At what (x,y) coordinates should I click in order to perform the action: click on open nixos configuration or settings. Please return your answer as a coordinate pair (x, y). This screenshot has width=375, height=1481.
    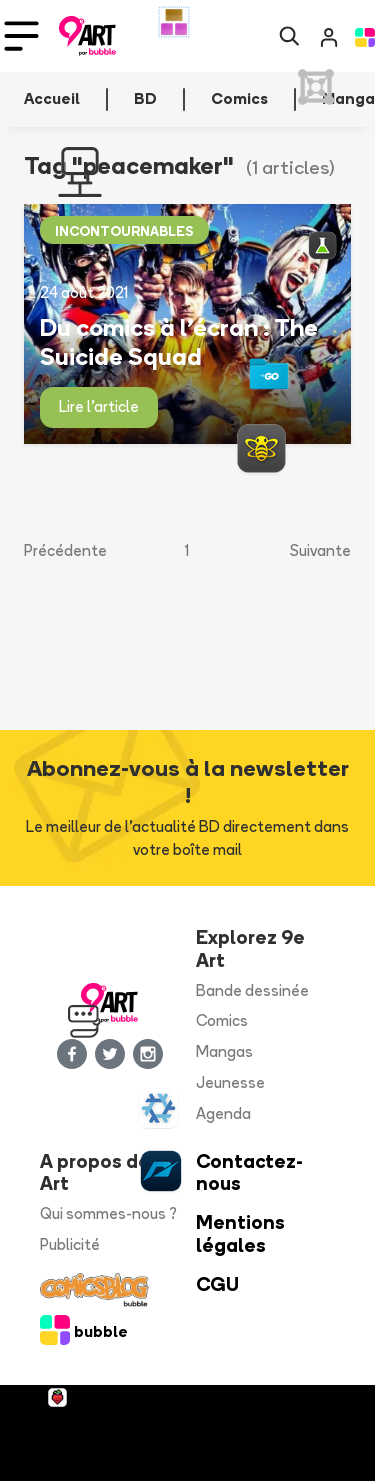
    Looking at the image, I should click on (158, 1108).